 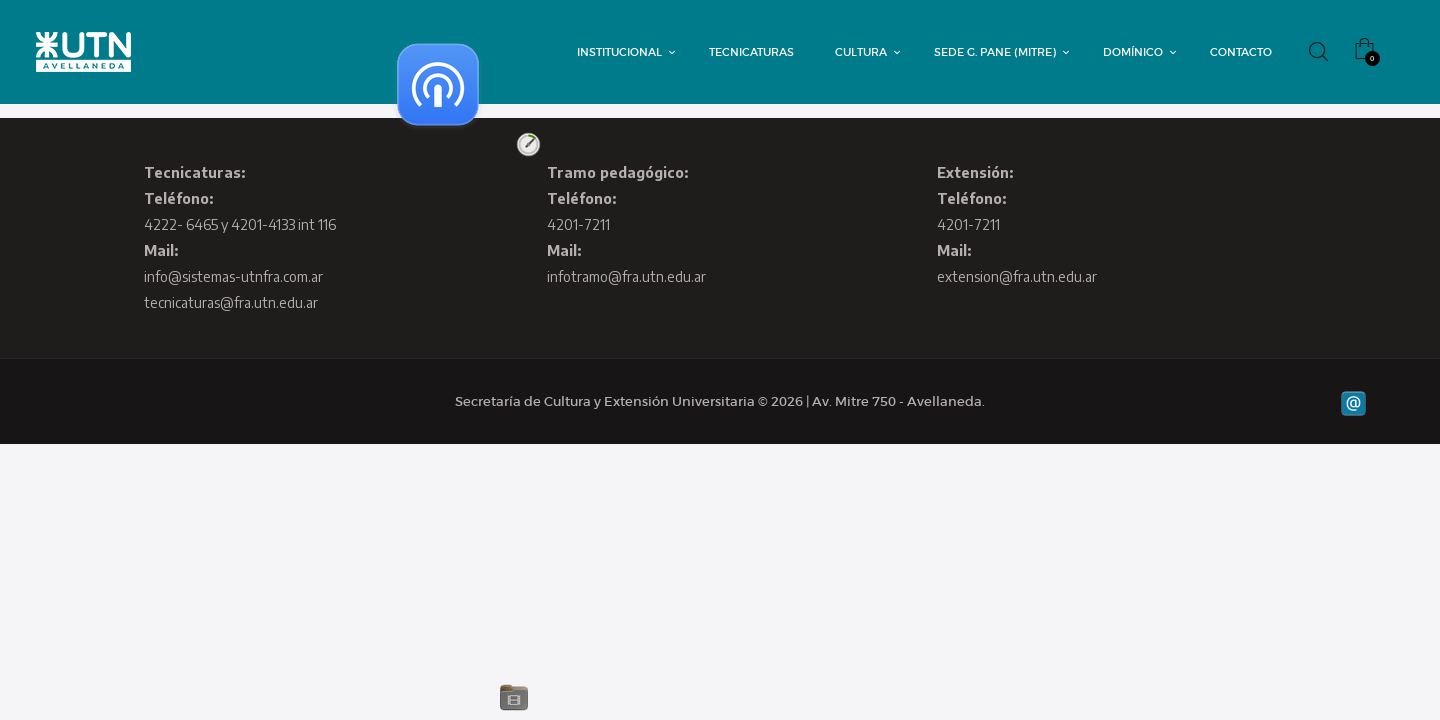 What do you see at coordinates (514, 697) in the screenshot?
I see `open your videos folder` at bounding box center [514, 697].